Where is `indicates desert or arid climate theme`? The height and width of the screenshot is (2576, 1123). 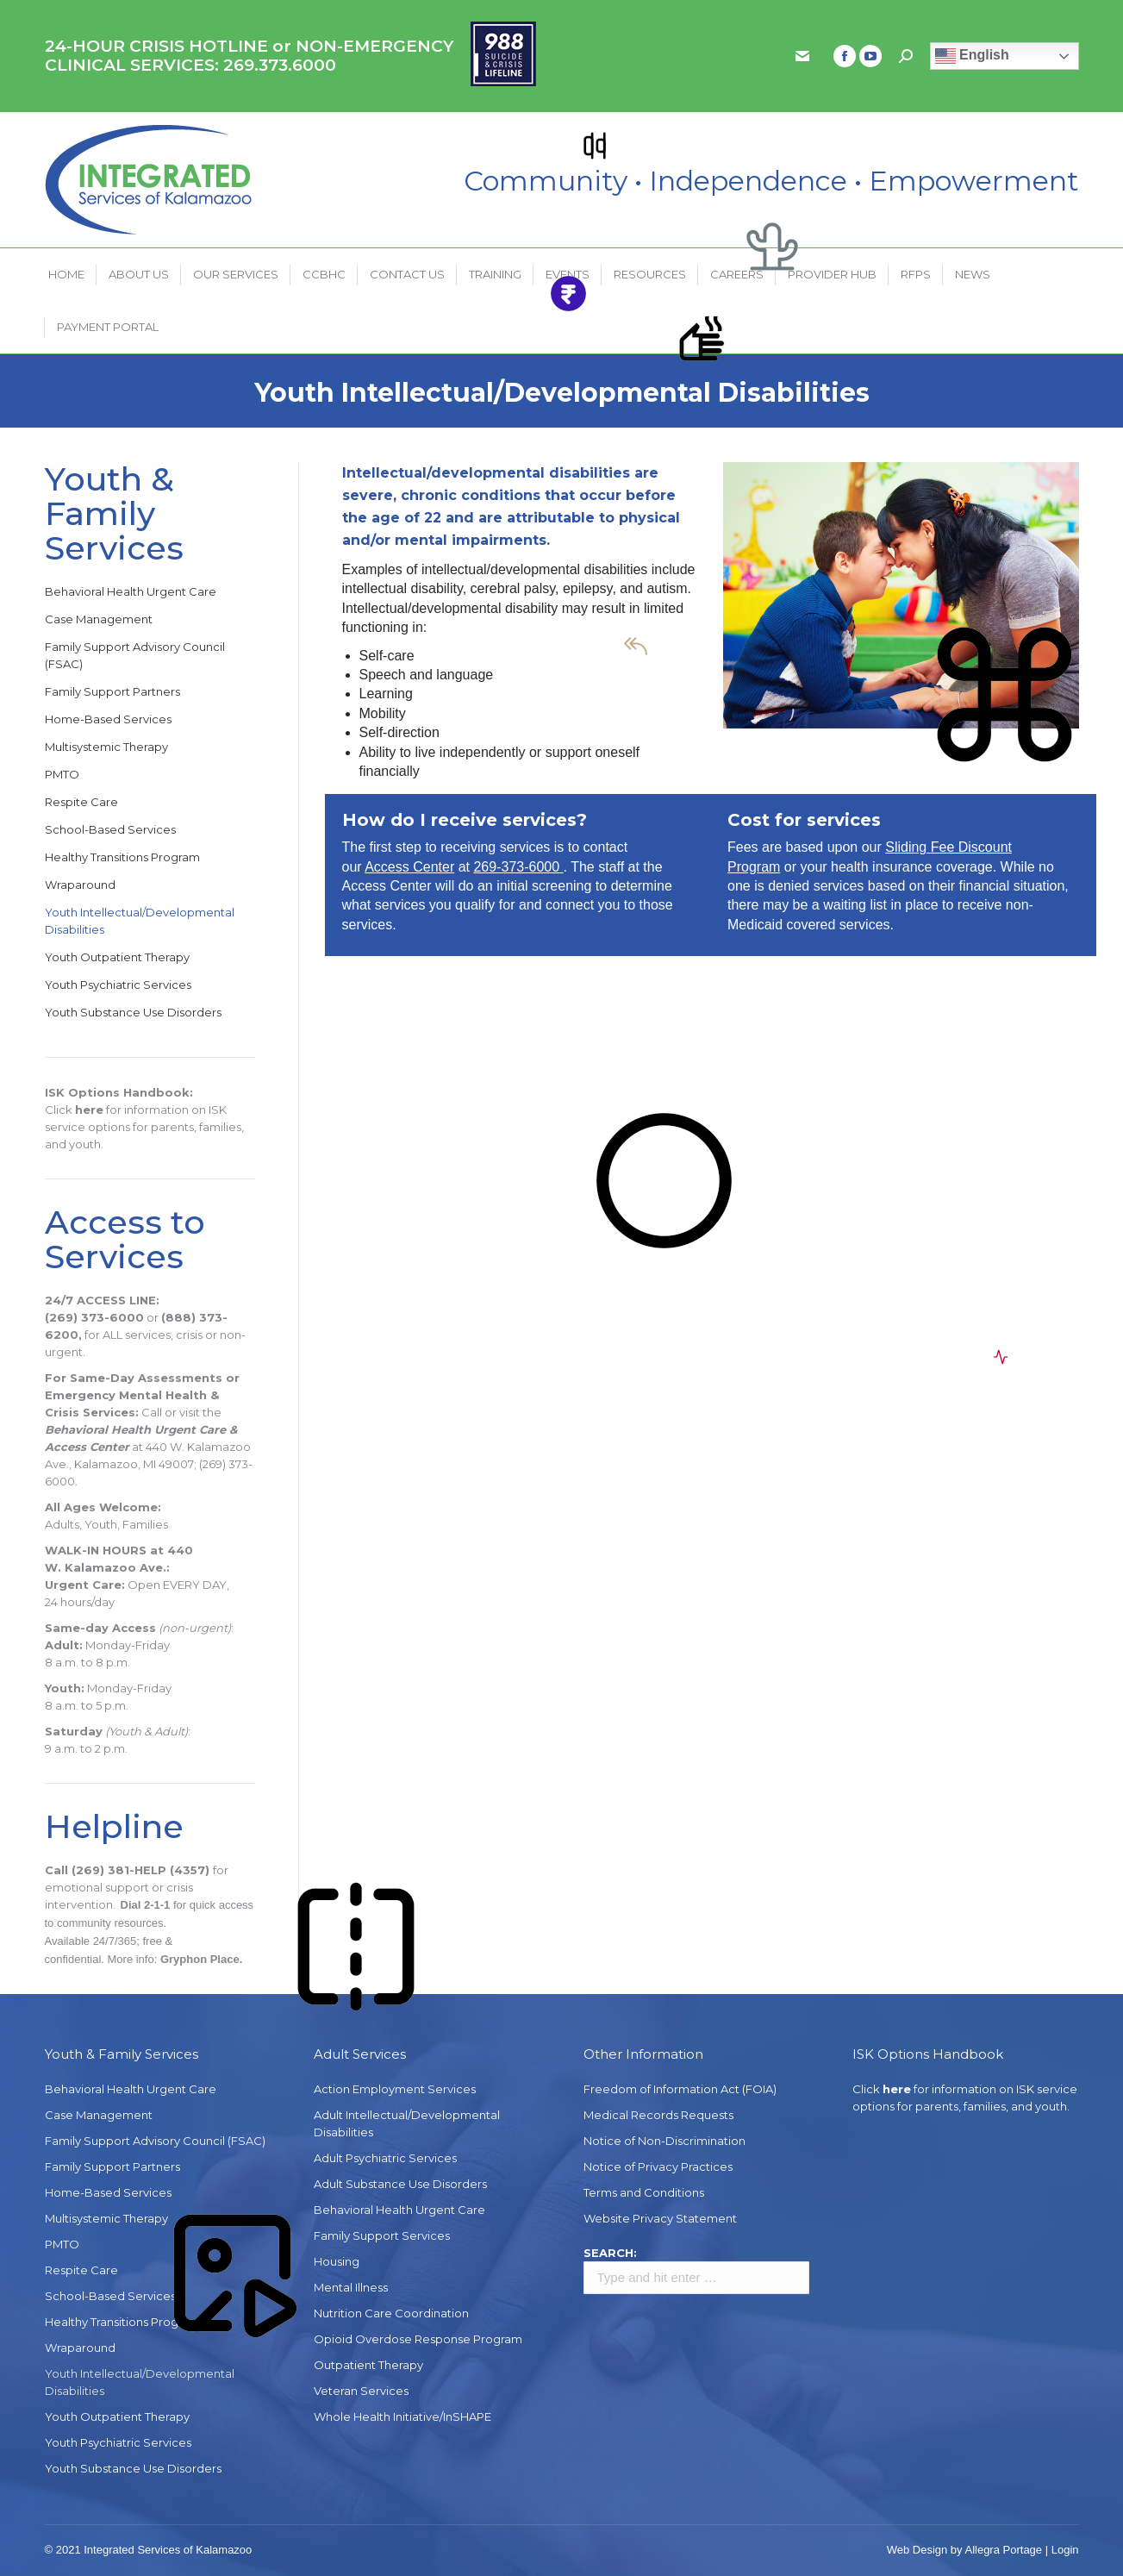 indicates desert or arid climate theme is located at coordinates (772, 248).